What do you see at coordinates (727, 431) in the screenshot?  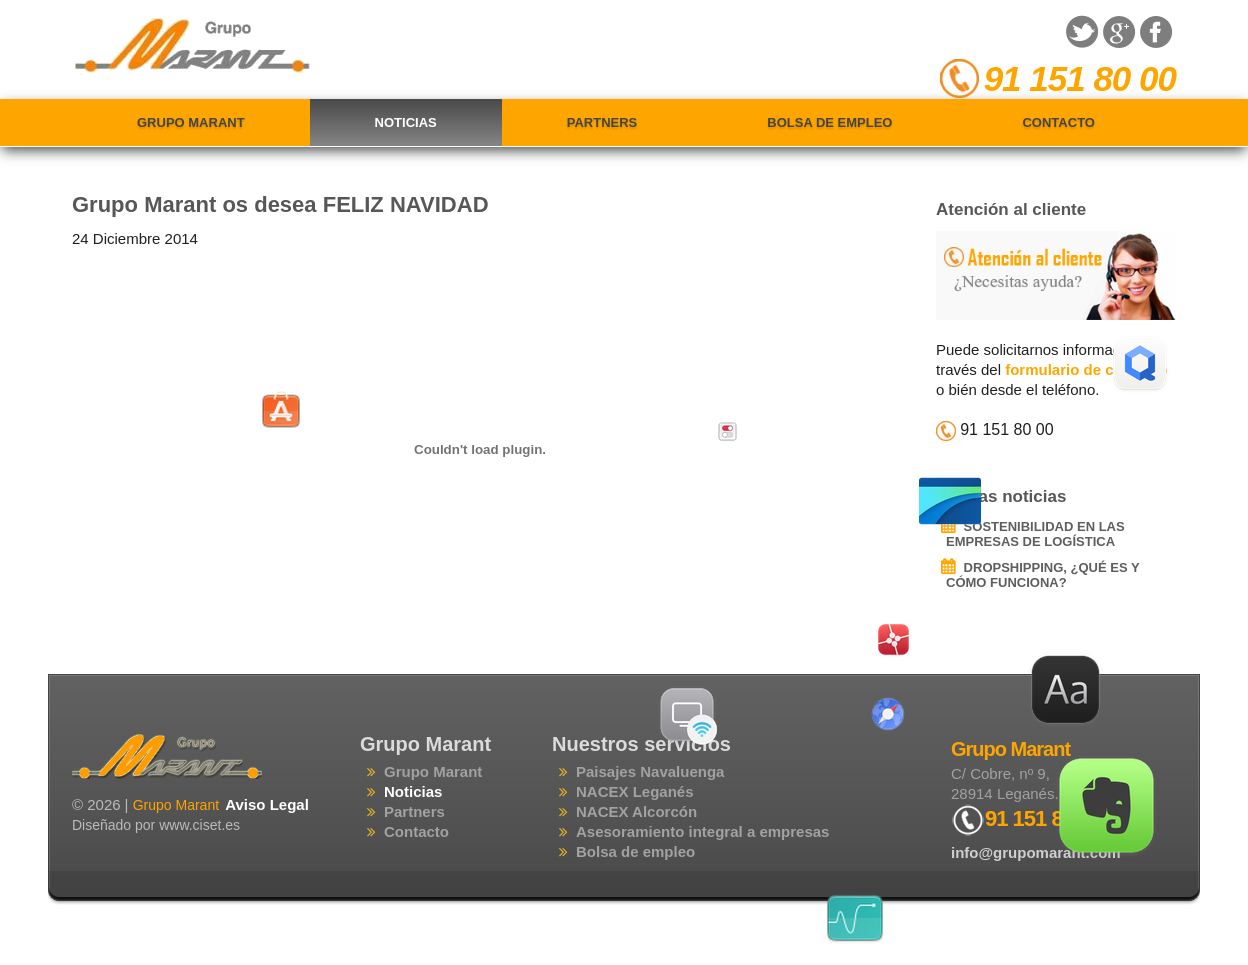 I see `open system tweaks or settings app` at bounding box center [727, 431].